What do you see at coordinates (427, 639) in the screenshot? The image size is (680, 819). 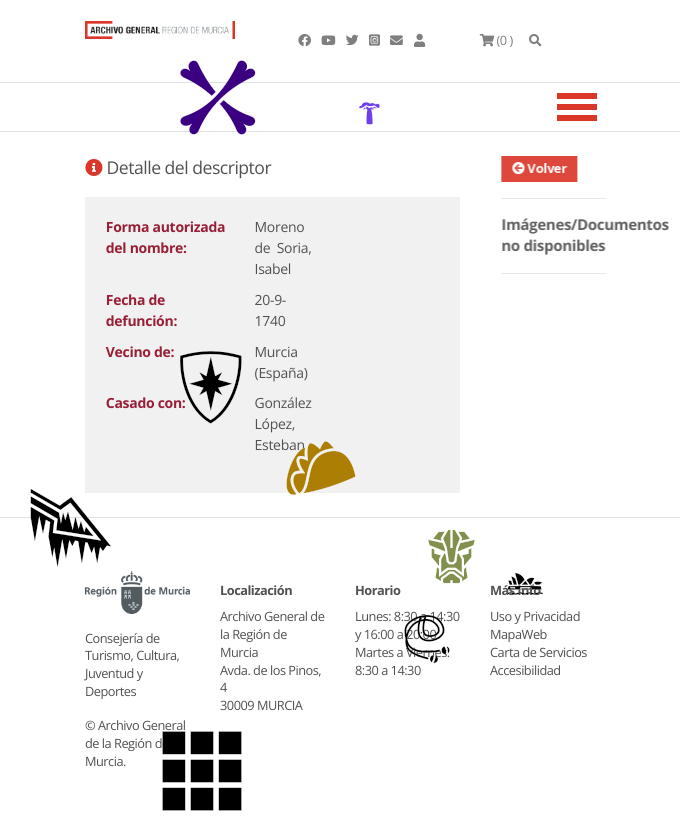 I see `hunting bolas weapon item in game inventory` at bounding box center [427, 639].